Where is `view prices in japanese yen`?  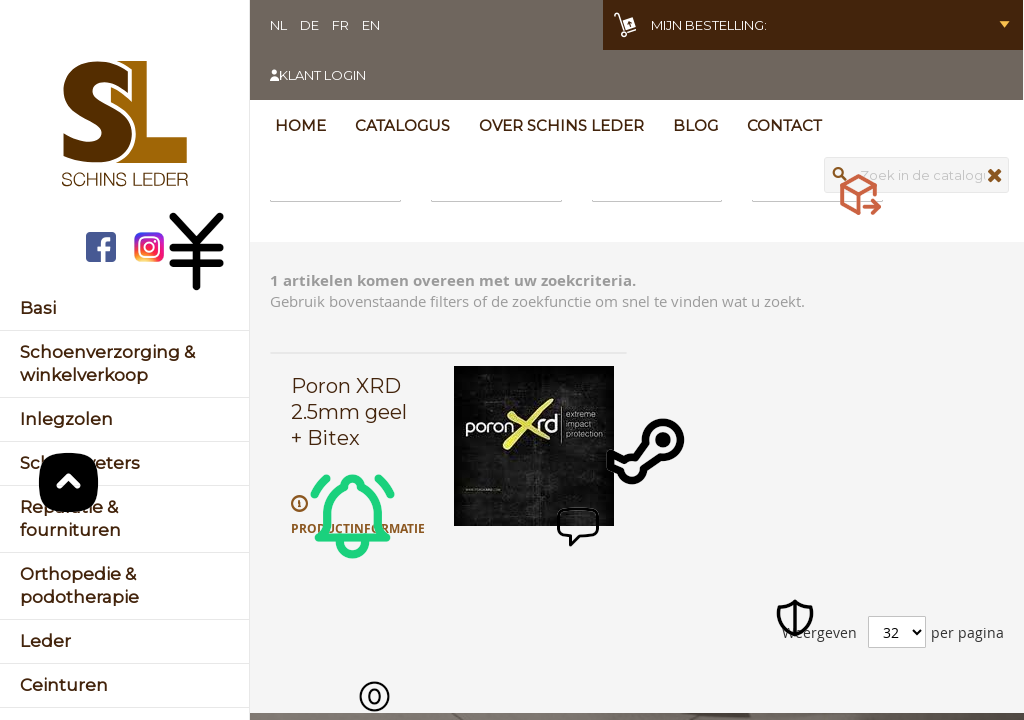 view prices in japanese yen is located at coordinates (196, 251).